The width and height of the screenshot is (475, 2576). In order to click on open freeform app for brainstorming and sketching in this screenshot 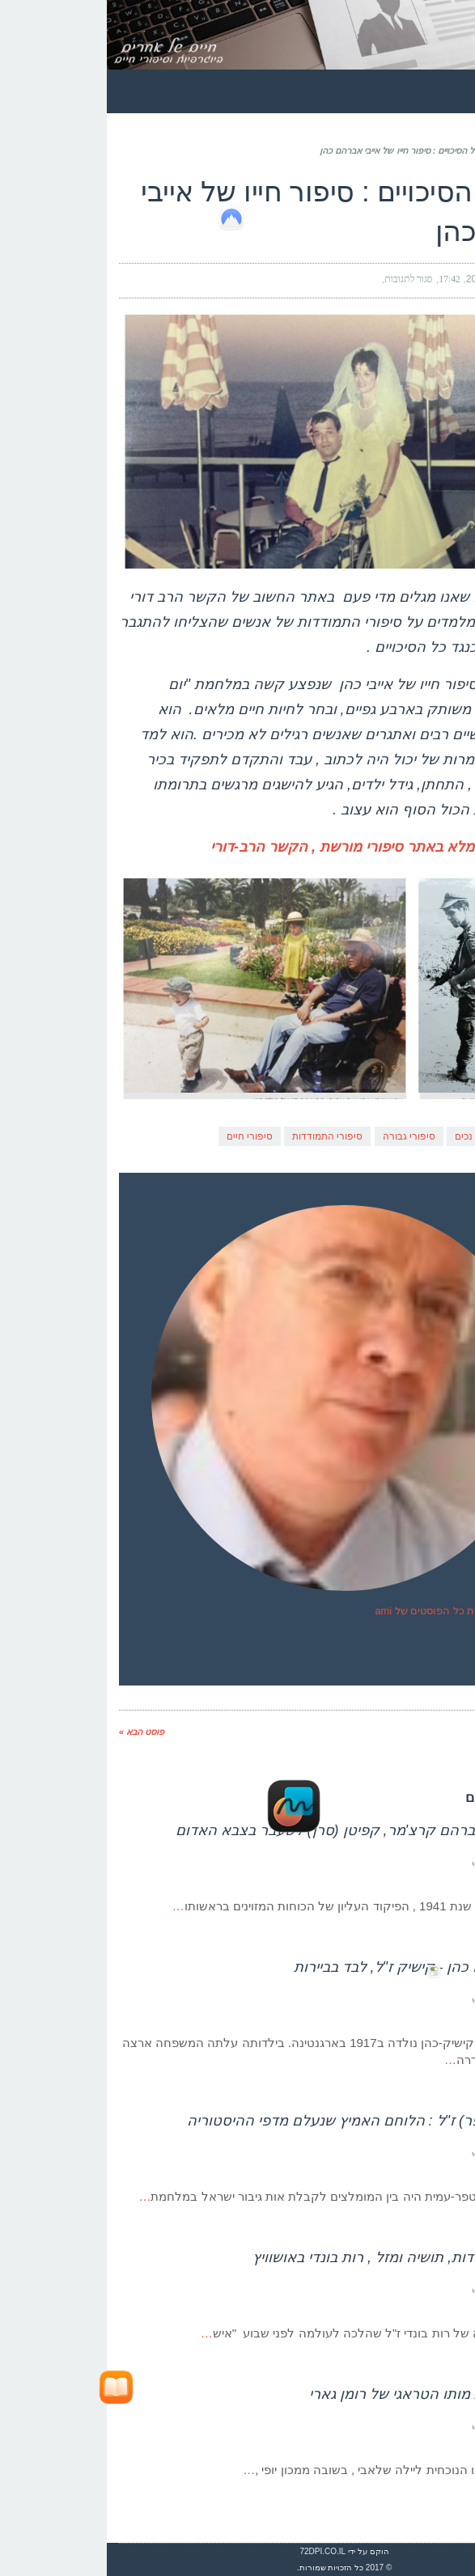, I will do `click(294, 1806)`.